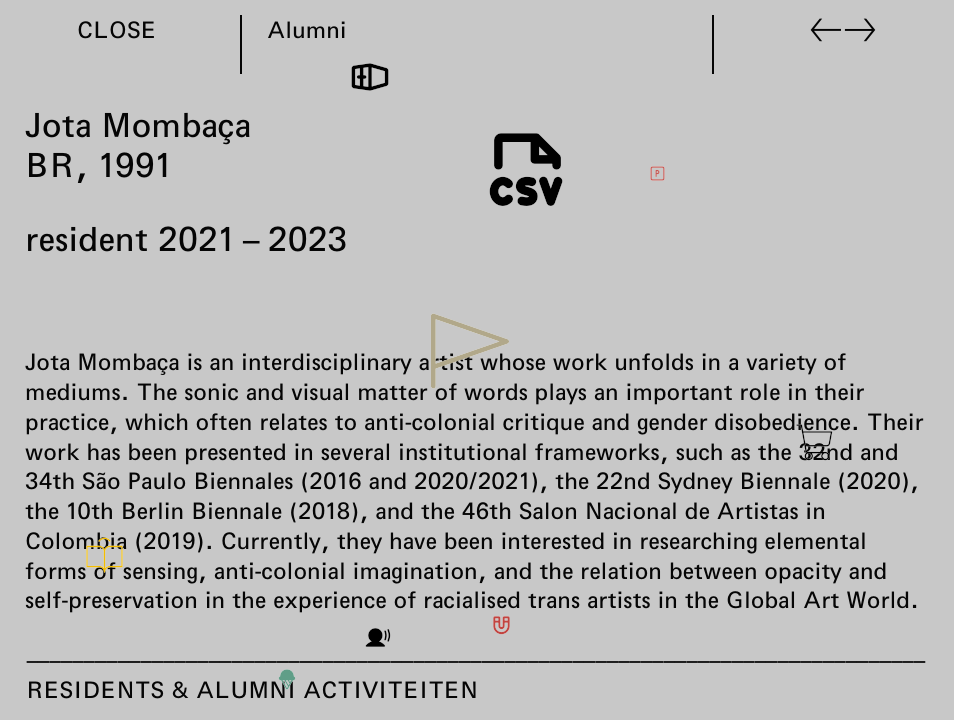 The image size is (954, 720). What do you see at coordinates (104, 554) in the screenshot?
I see `view user profile or contact details` at bounding box center [104, 554].